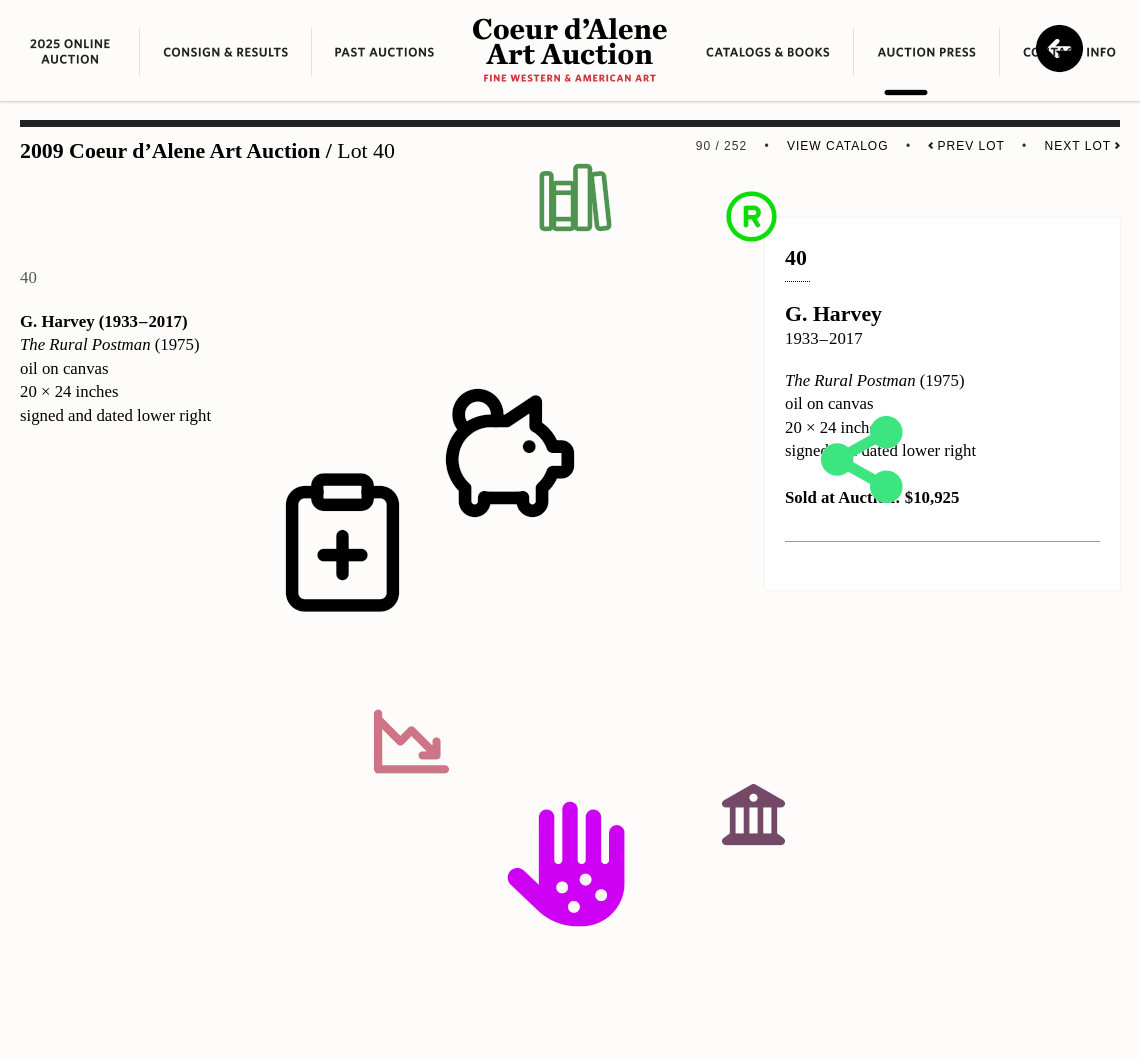 This screenshot has height=1059, width=1140. I want to click on view declining metrics or performance data, so click(411, 741).